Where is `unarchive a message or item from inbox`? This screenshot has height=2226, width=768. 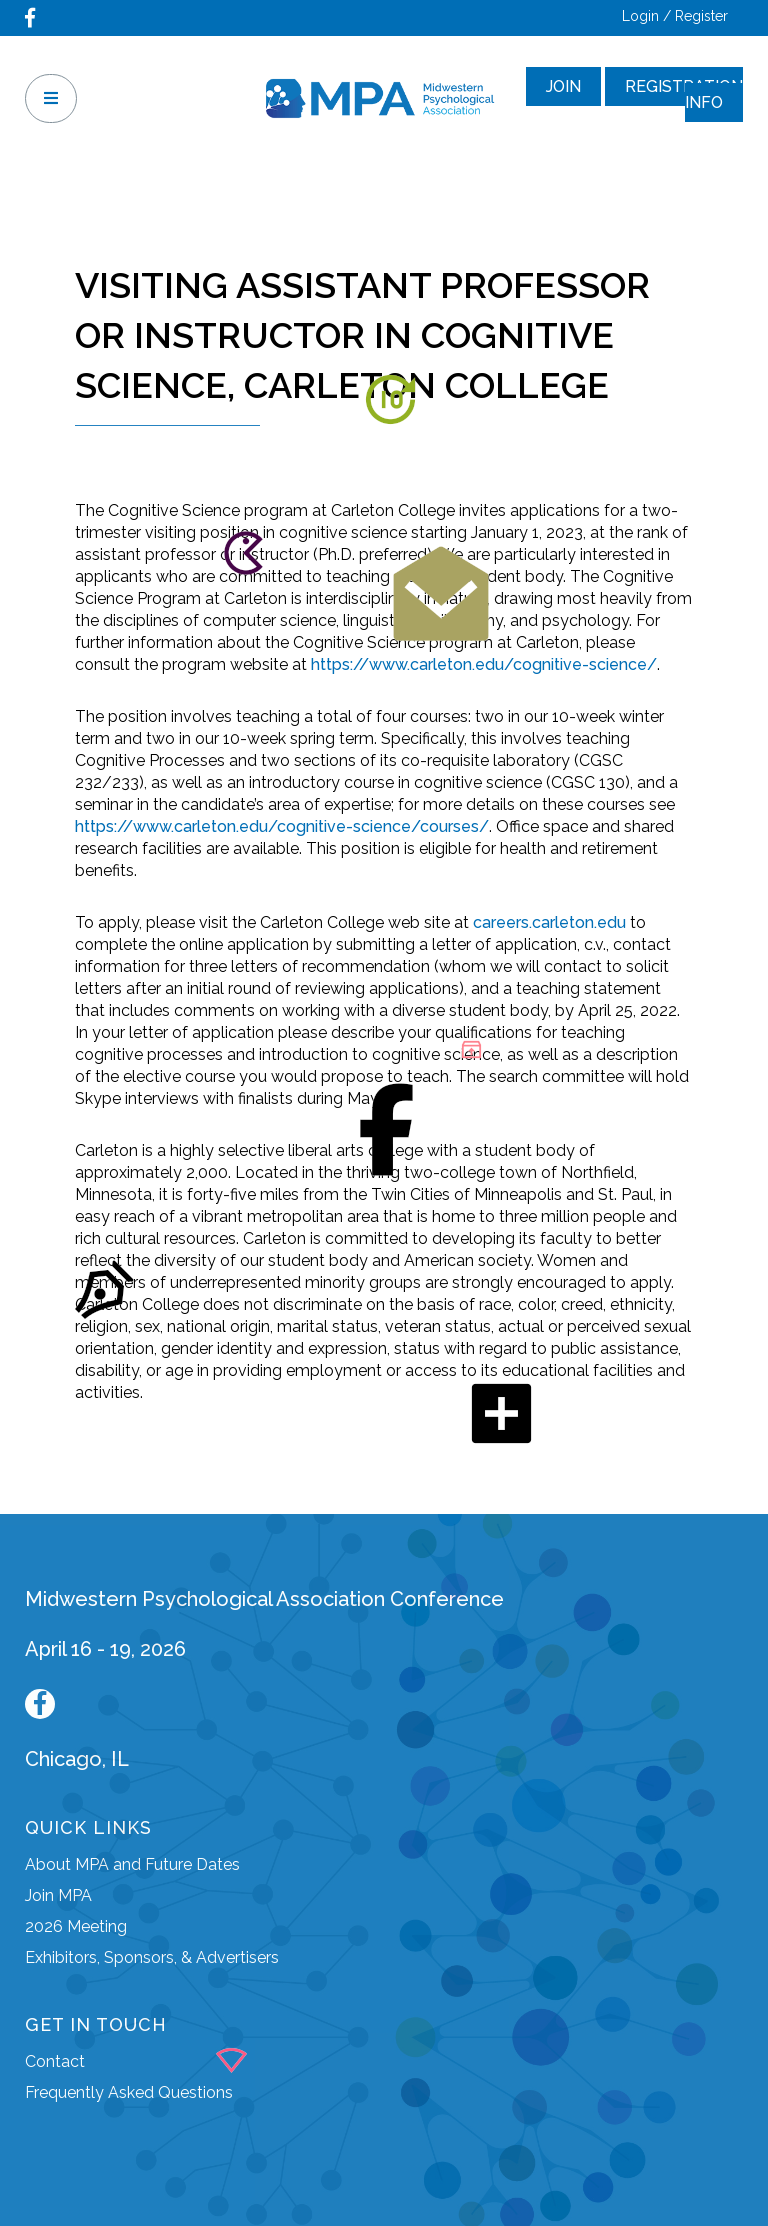 unarchive a message or item from inbox is located at coordinates (471, 1049).